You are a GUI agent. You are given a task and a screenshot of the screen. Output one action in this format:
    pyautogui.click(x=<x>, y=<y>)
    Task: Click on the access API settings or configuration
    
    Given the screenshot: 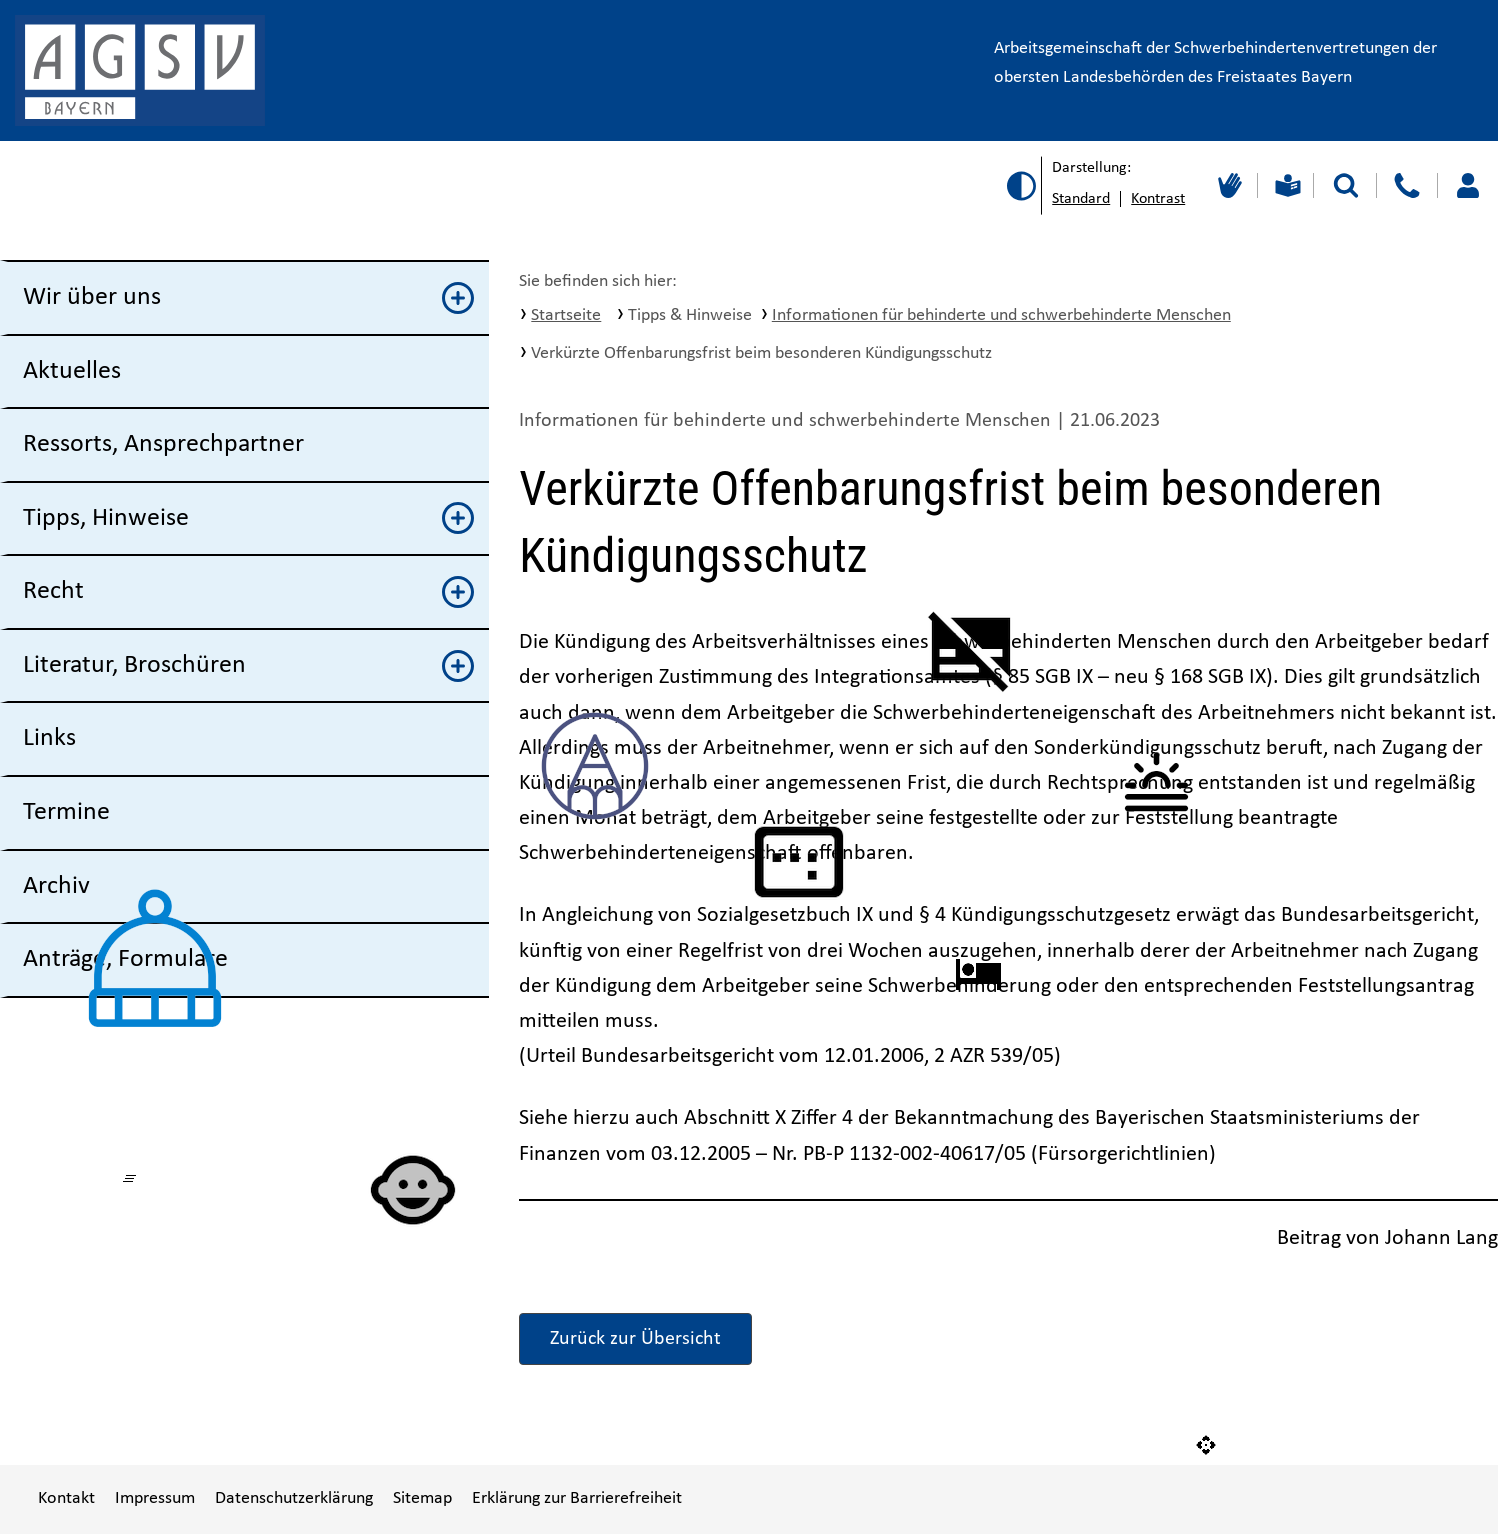 What is the action you would take?
    pyautogui.click(x=1206, y=1445)
    